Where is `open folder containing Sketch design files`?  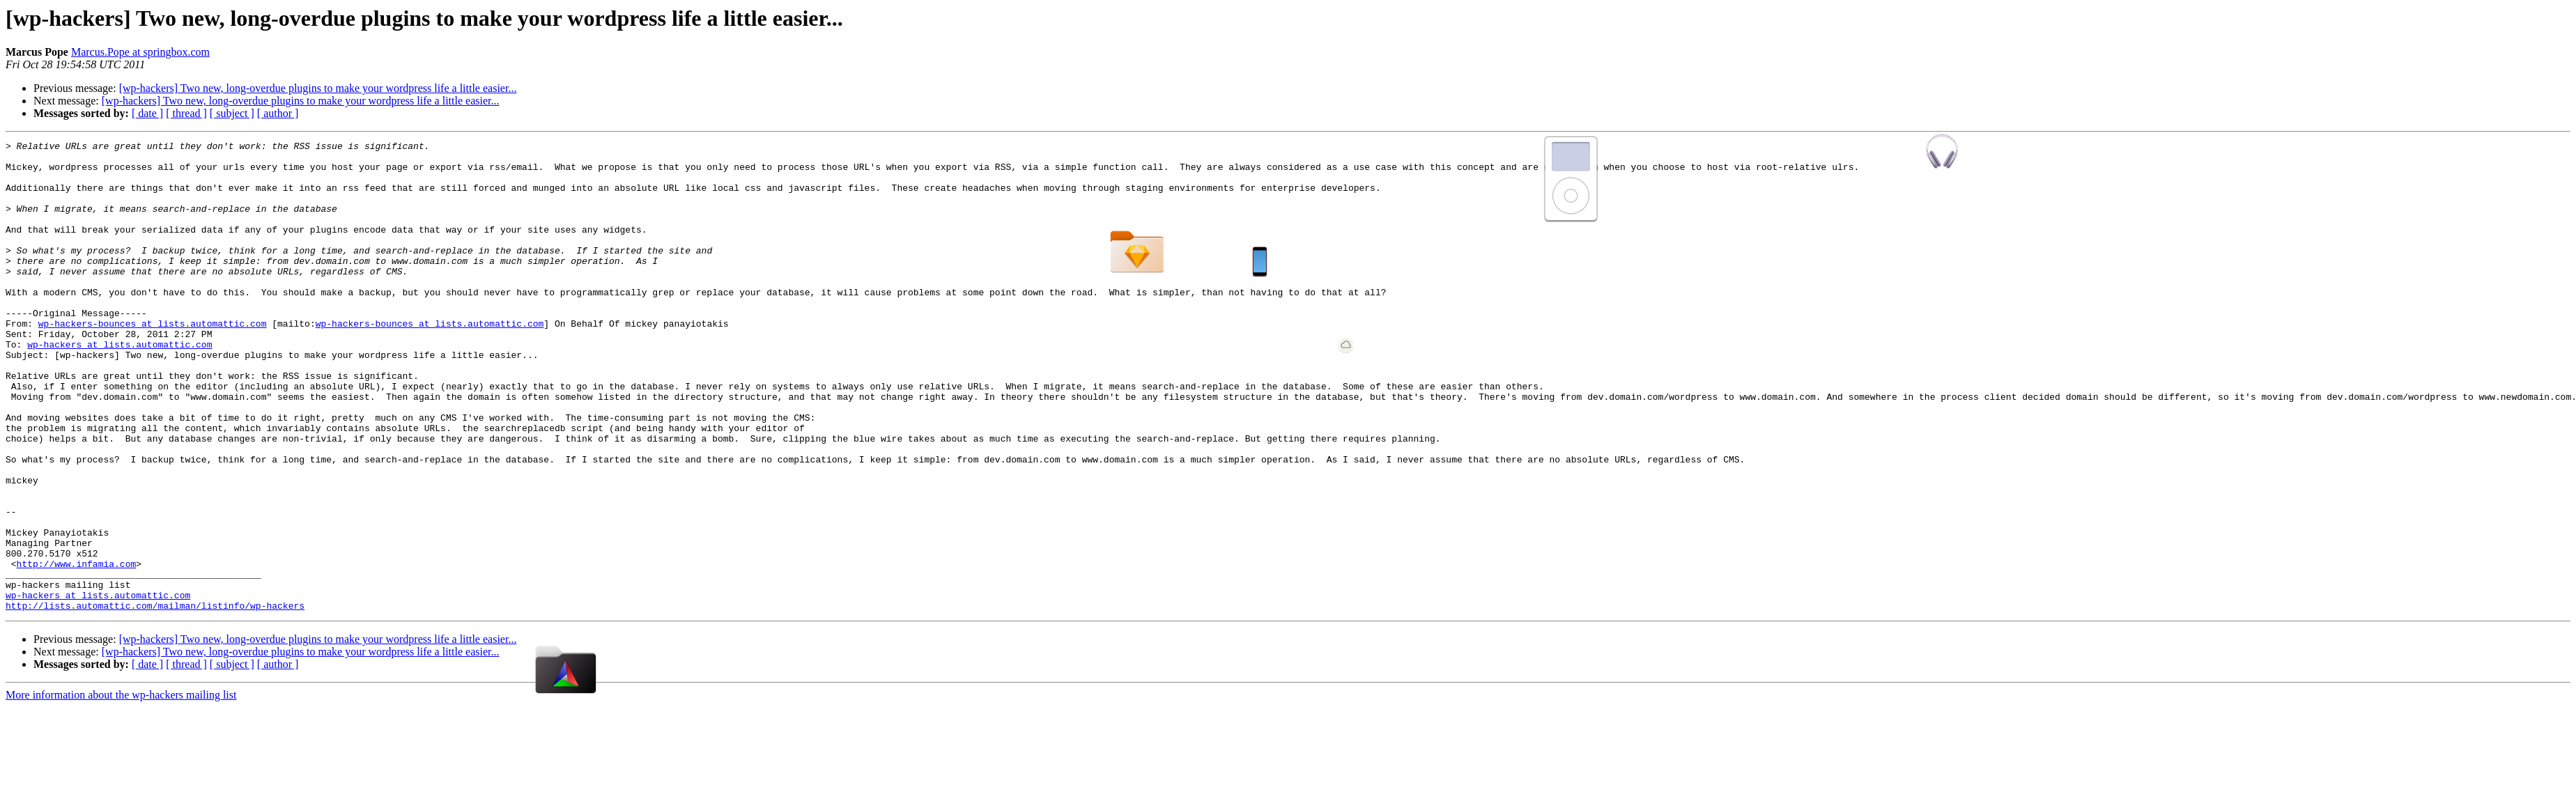
open folder containing Sketch design files is located at coordinates (1136, 253).